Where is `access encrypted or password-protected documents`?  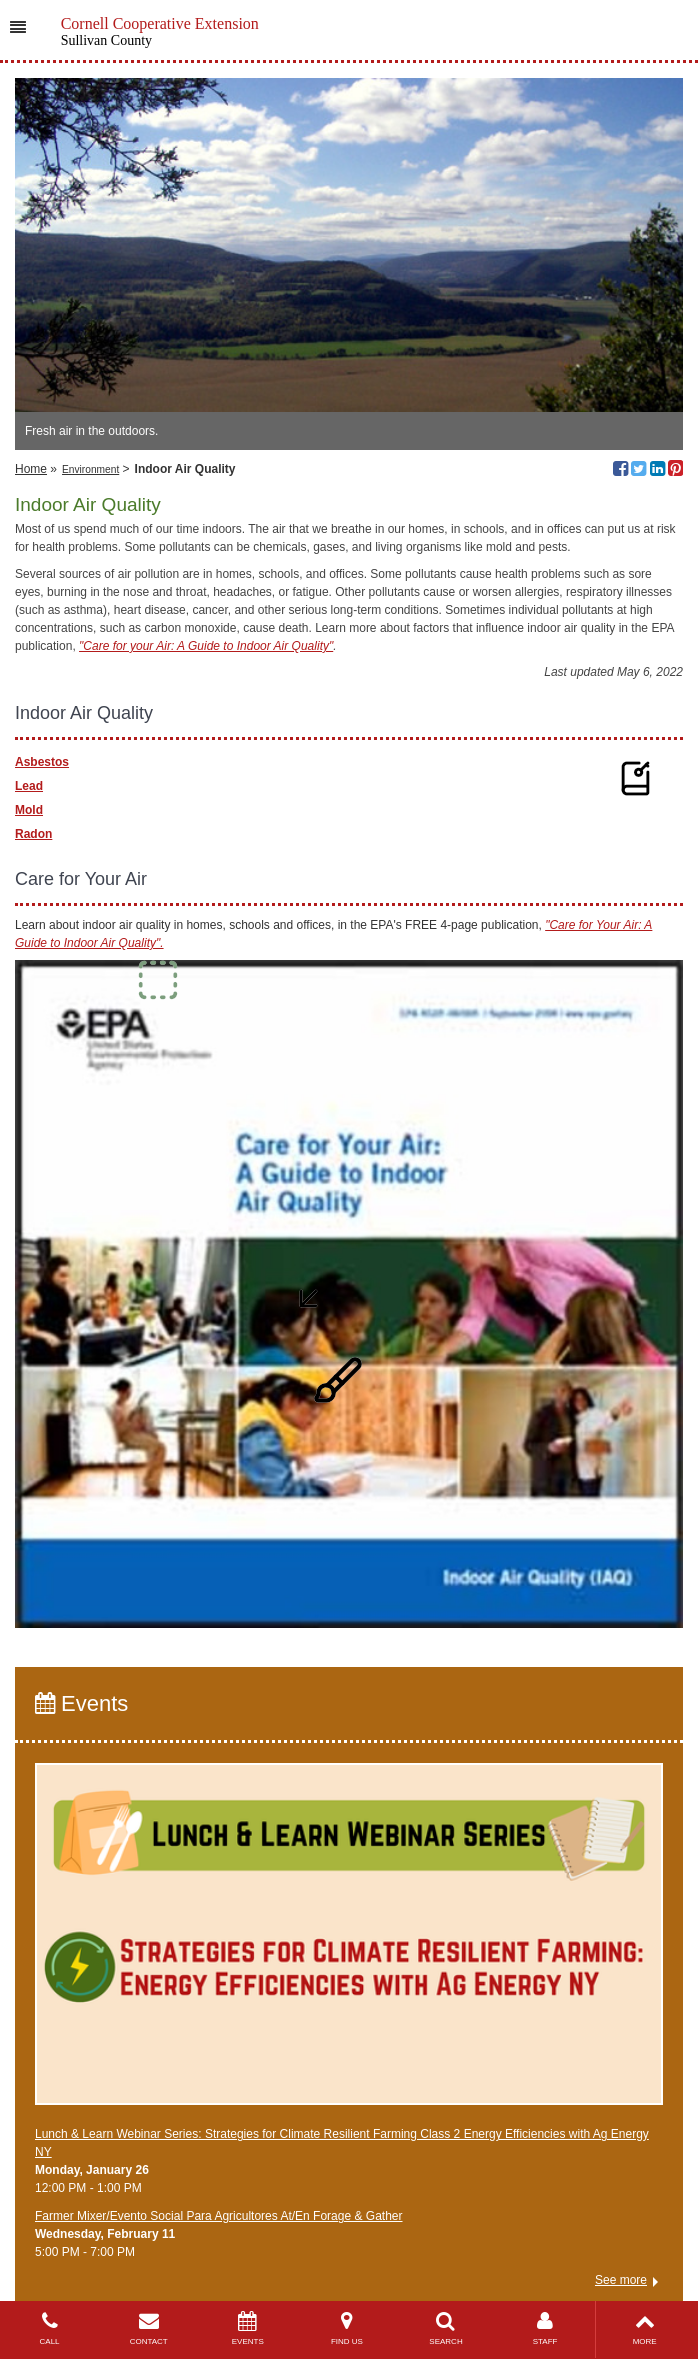 access encrypted or password-protected documents is located at coordinates (635, 778).